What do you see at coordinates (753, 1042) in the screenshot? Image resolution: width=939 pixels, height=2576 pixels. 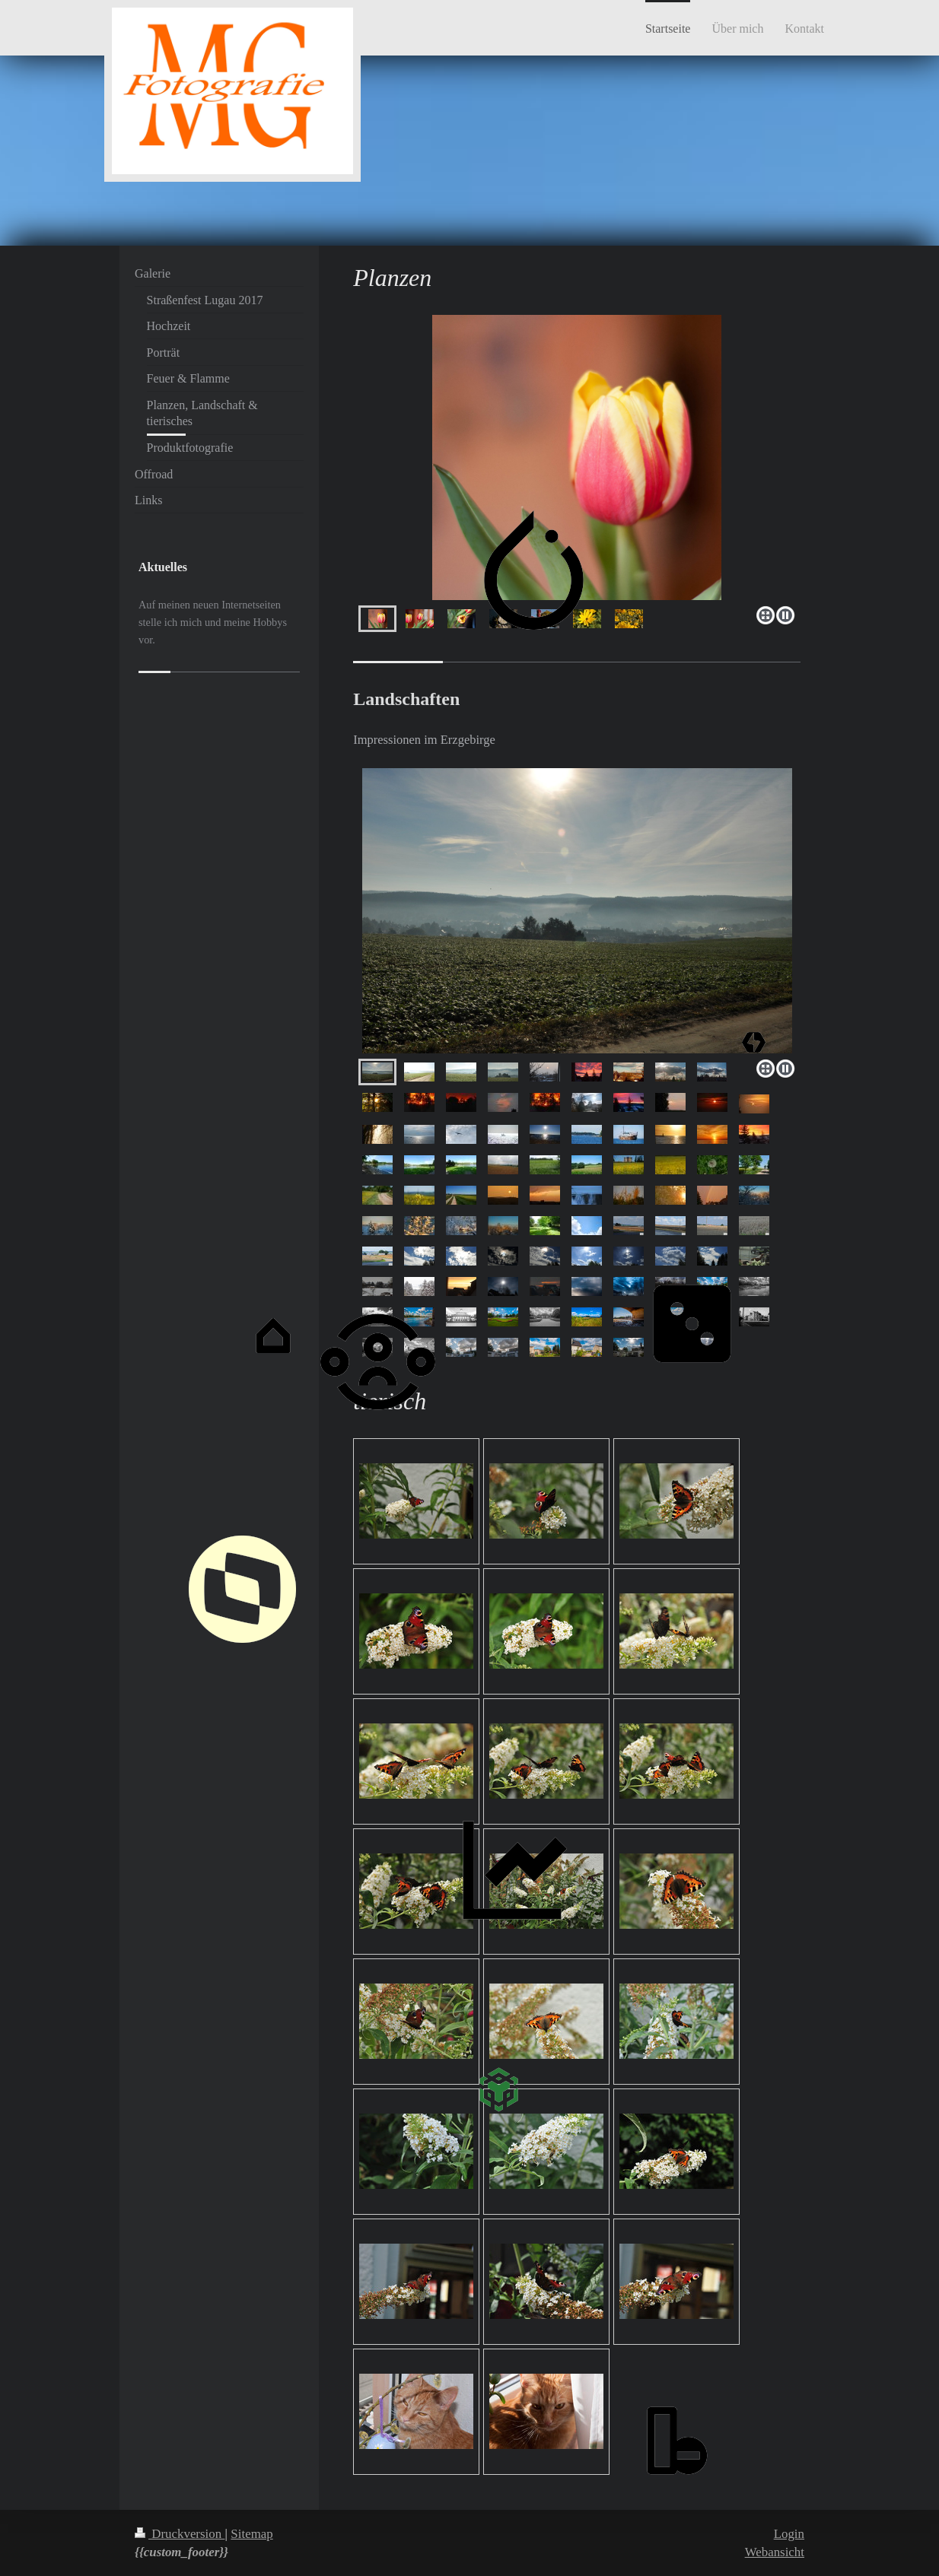 I see `chakra ui logo` at bounding box center [753, 1042].